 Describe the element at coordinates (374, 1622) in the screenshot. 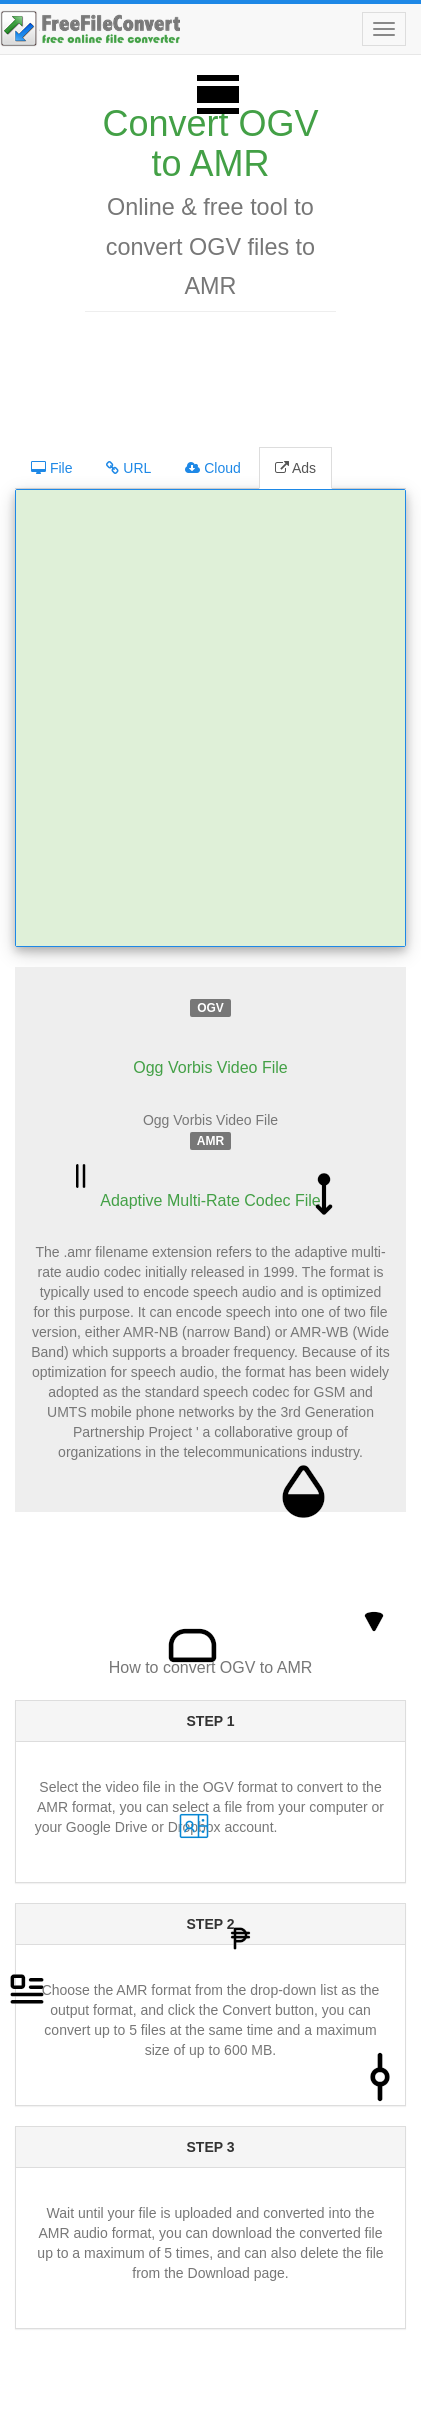

I see `filter or sort content` at that location.